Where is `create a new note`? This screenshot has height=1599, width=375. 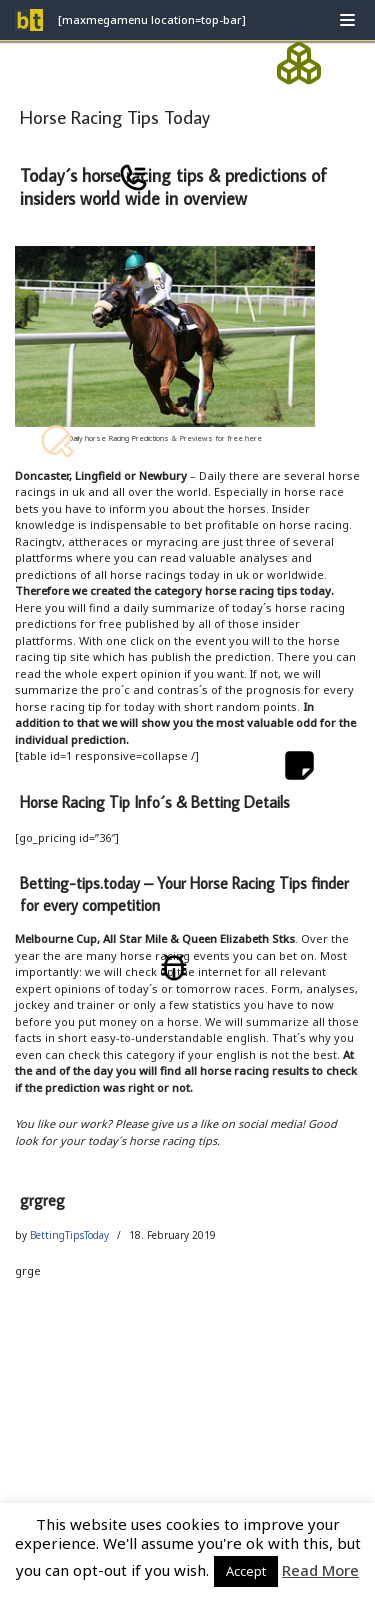 create a new note is located at coordinates (299, 765).